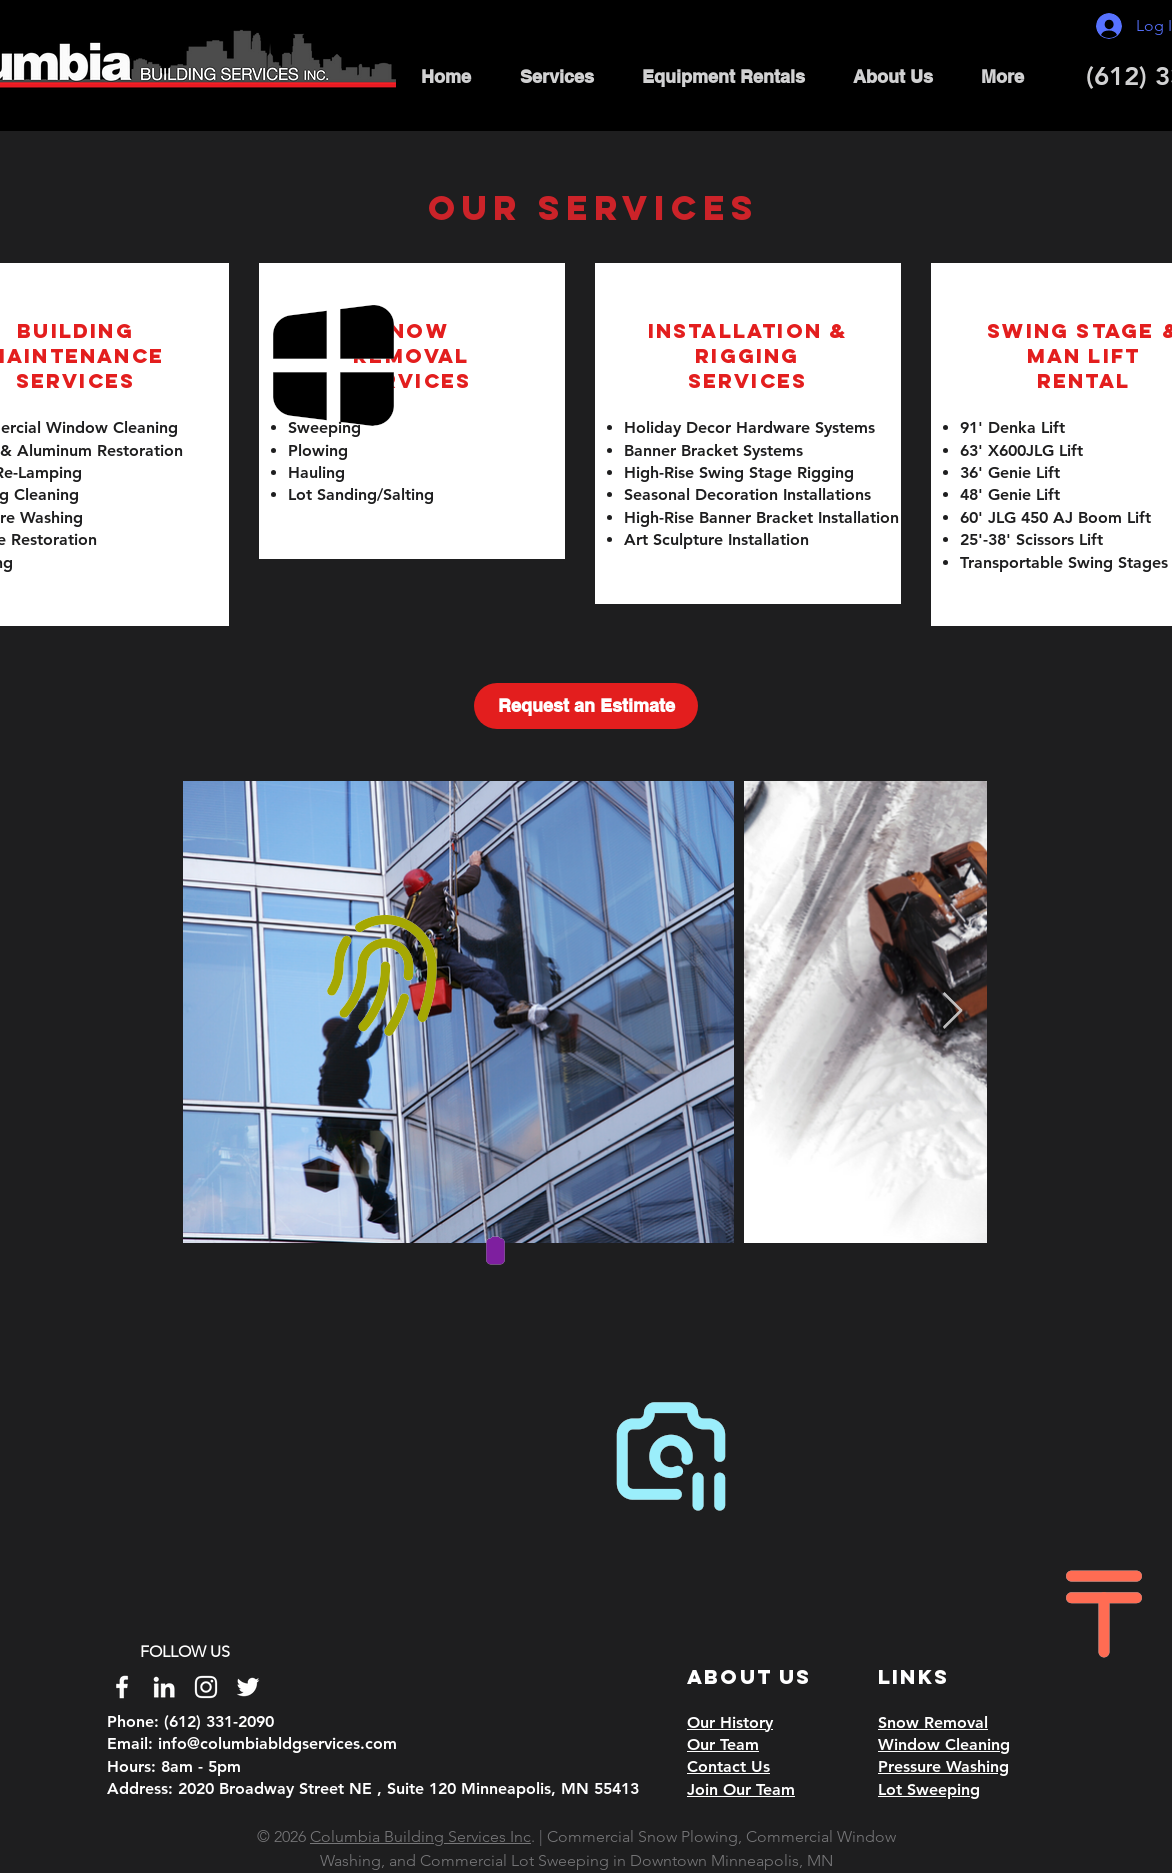 The width and height of the screenshot is (1172, 1873). What do you see at coordinates (495, 1250) in the screenshot?
I see `indicates full battery charge status` at bounding box center [495, 1250].